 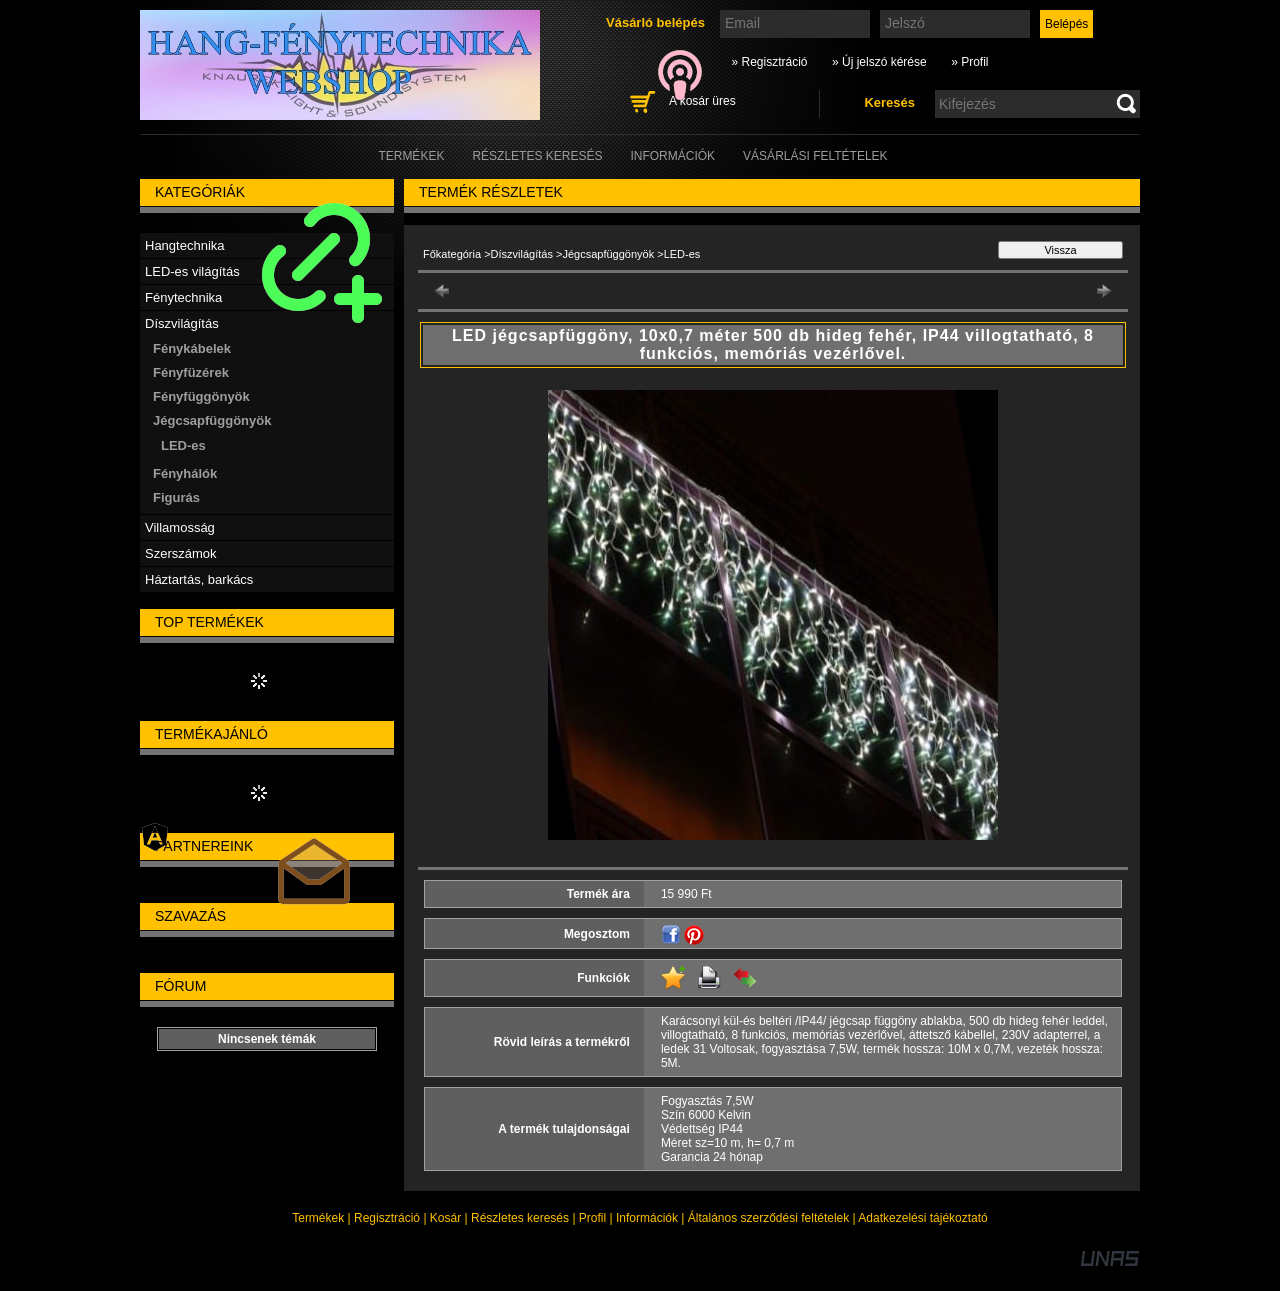 What do you see at coordinates (155, 837) in the screenshot?
I see `angular framework logo` at bounding box center [155, 837].